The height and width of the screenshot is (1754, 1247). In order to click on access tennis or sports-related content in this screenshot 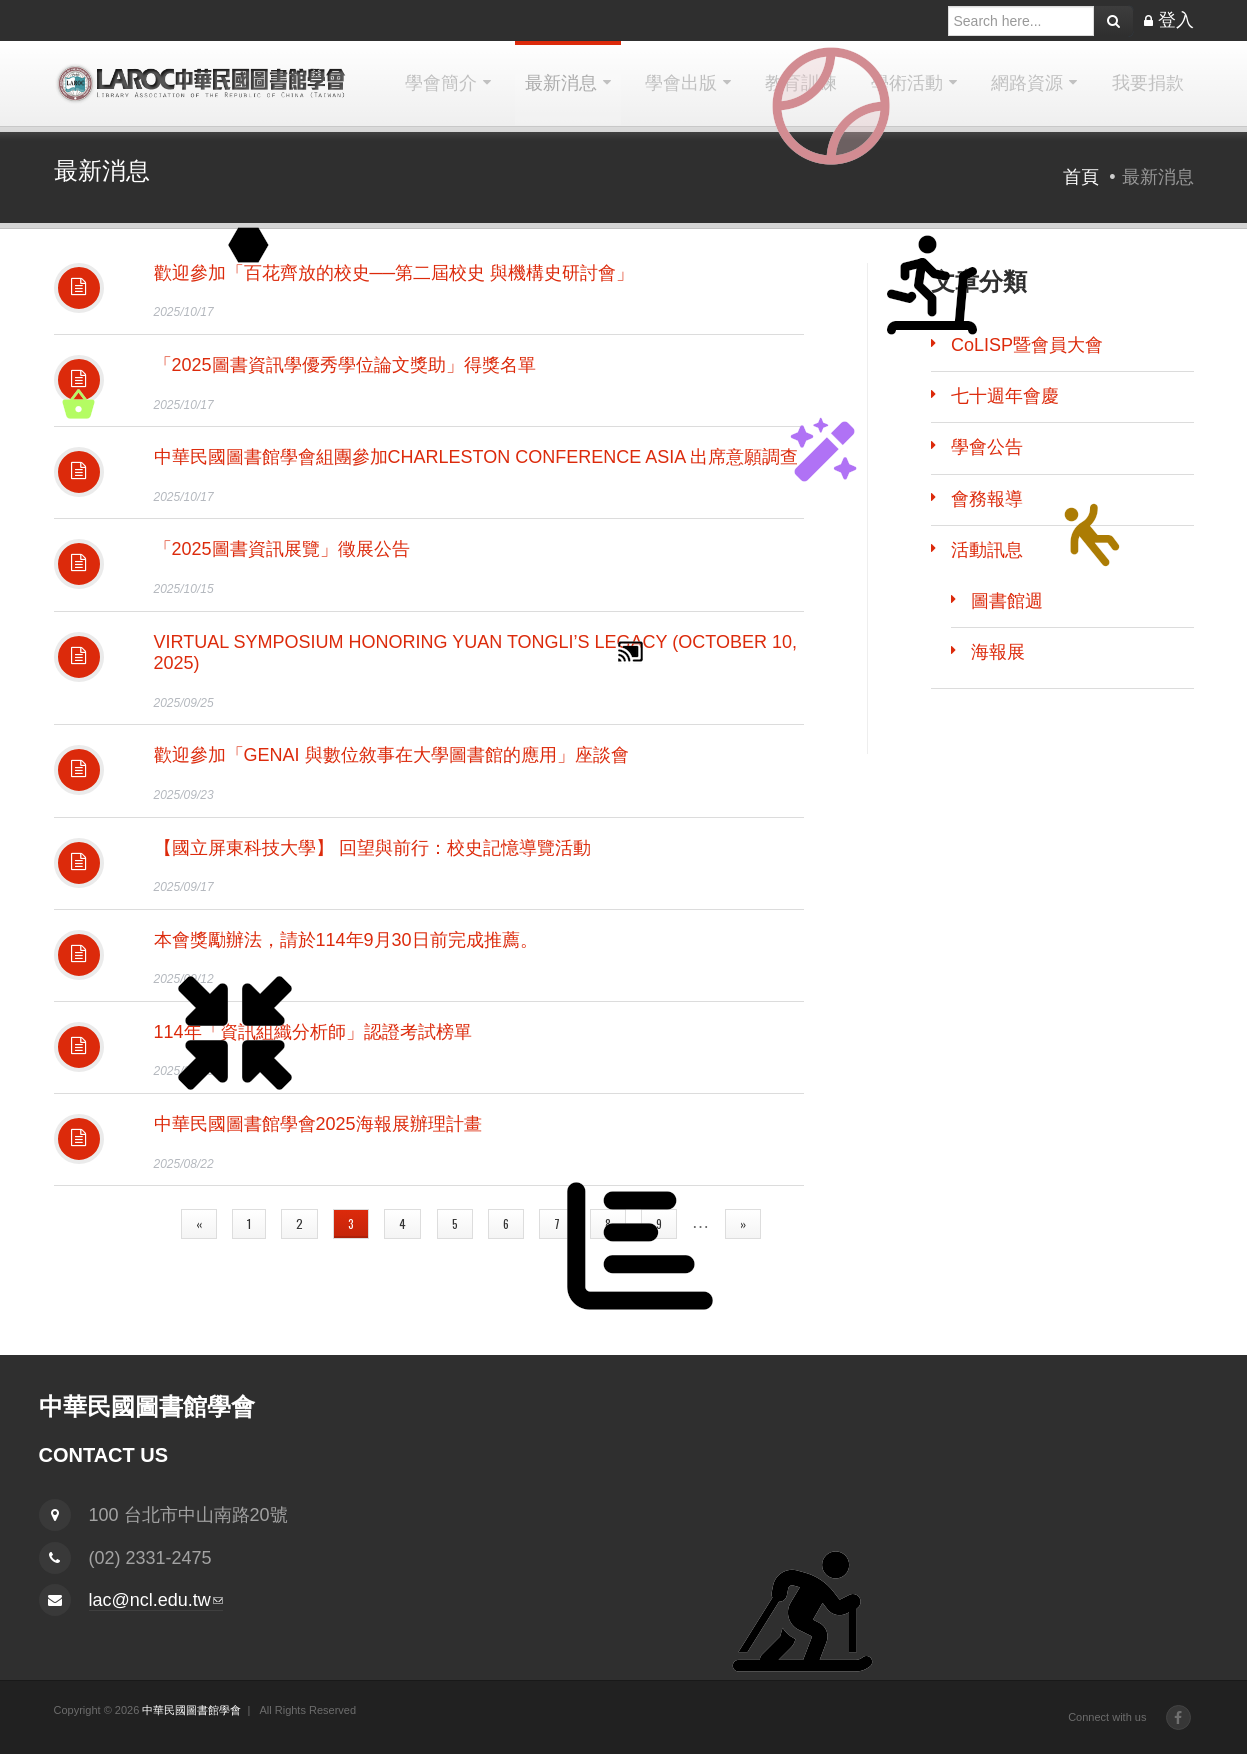, I will do `click(831, 106)`.